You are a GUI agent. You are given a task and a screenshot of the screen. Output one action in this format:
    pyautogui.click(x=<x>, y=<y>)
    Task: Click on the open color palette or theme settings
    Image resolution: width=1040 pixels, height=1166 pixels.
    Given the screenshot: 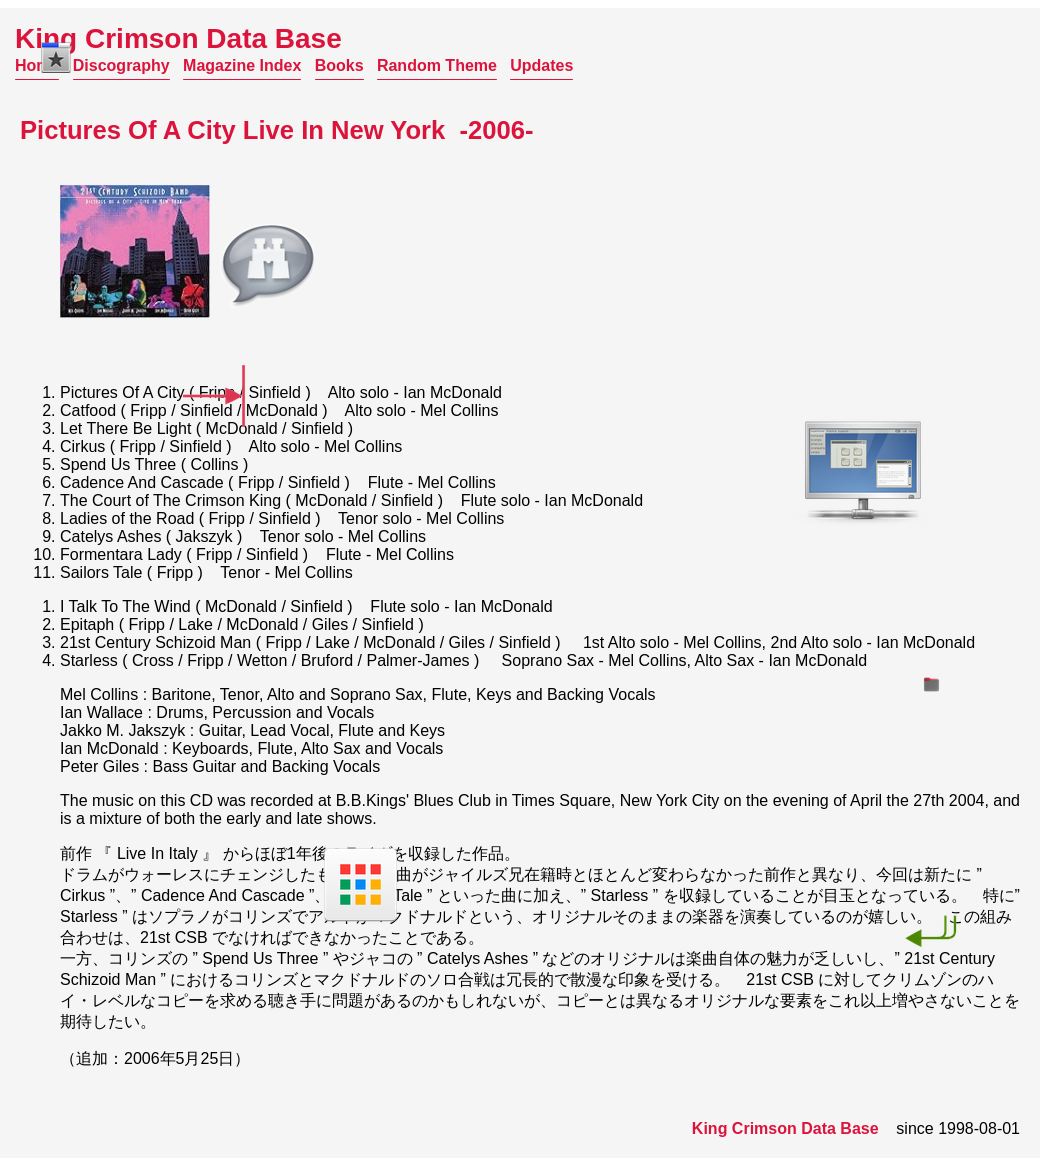 What is the action you would take?
    pyautogui.click(x=360, y=884)
    